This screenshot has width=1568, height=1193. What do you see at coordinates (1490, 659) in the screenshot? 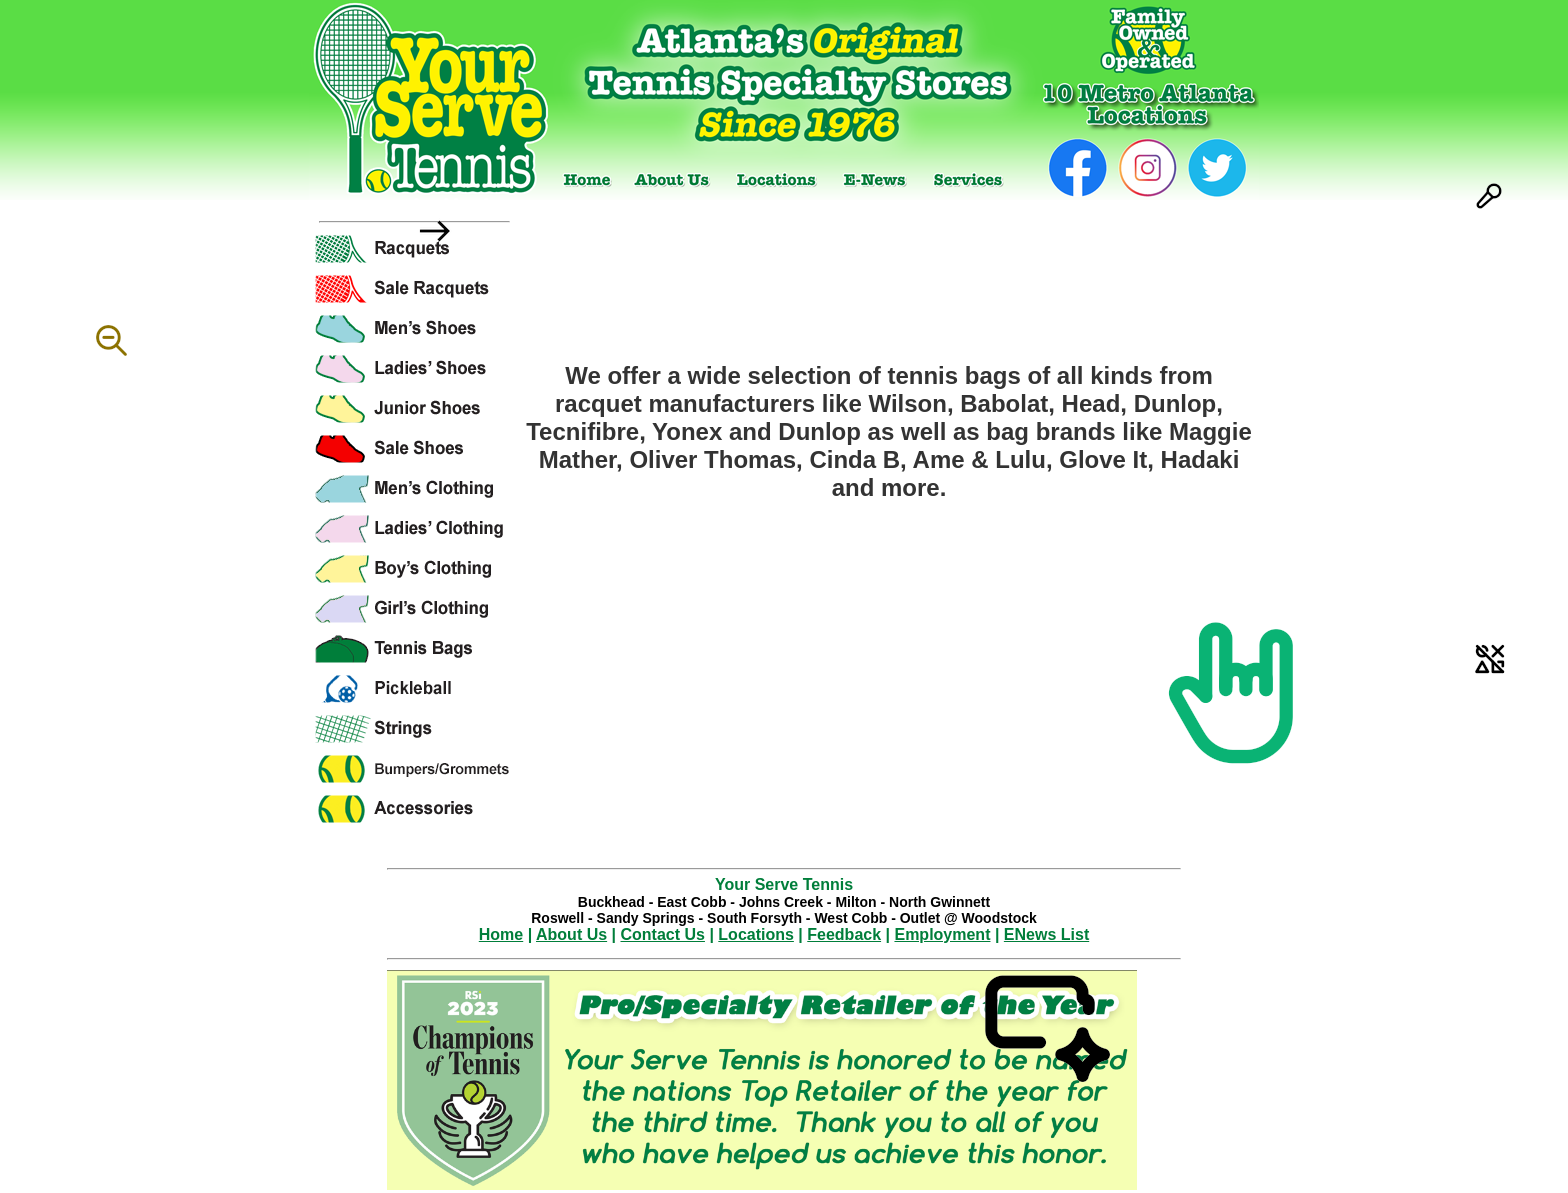
I see `disable icon display` at bounding box center [1490, 659].